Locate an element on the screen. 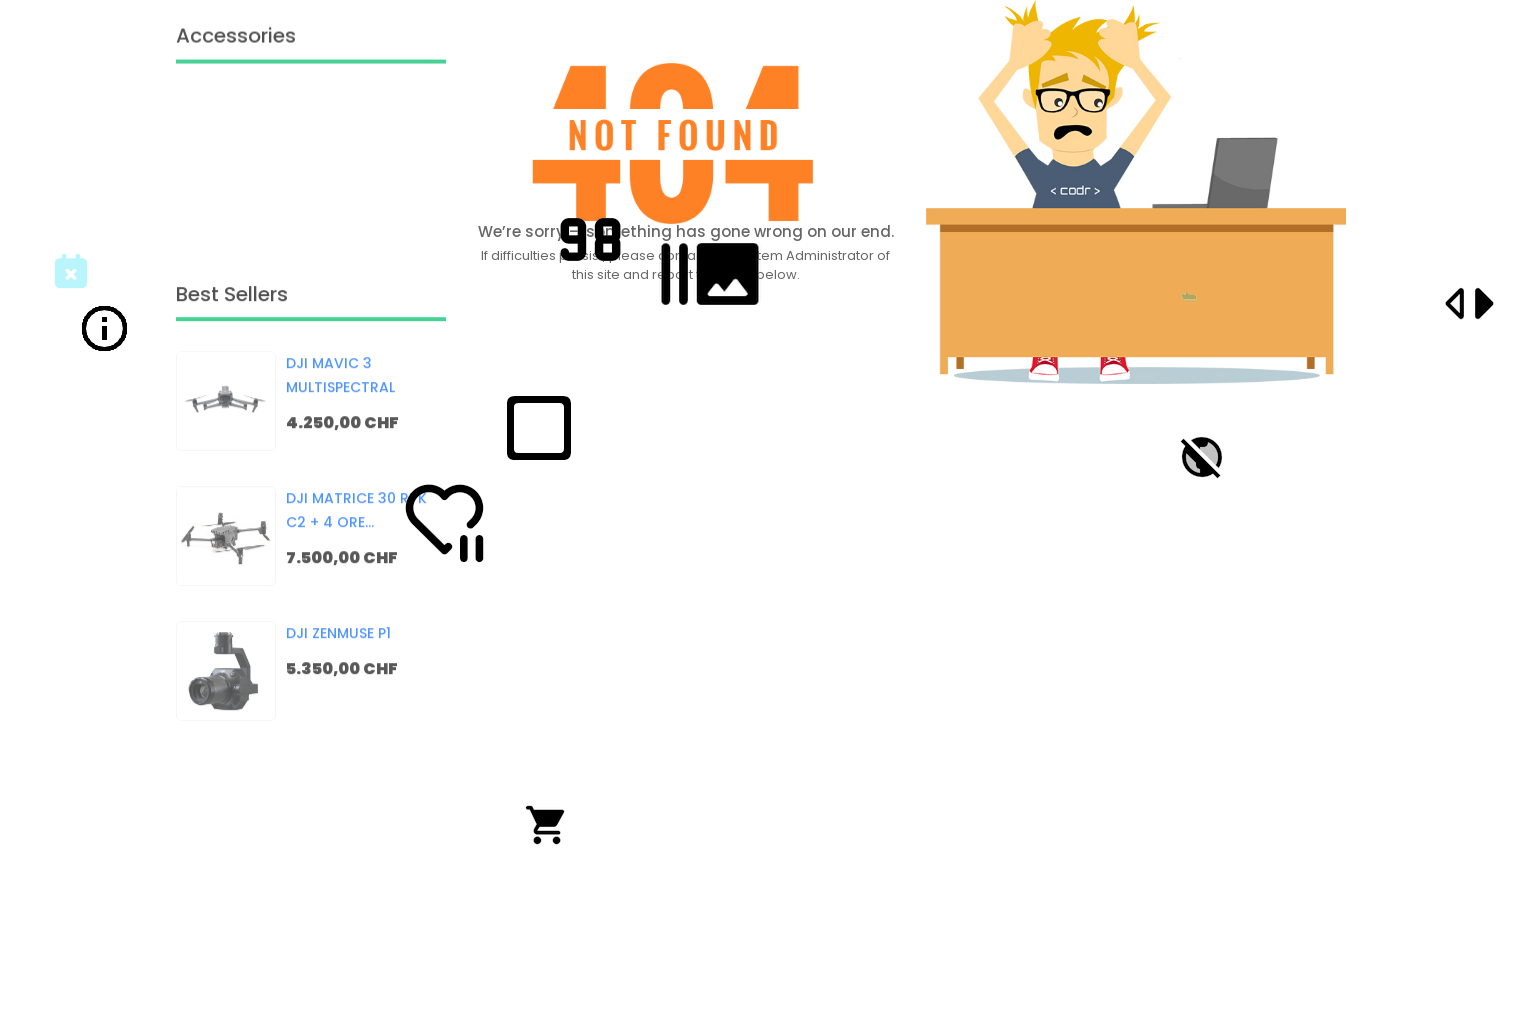 The height and width of the screenshot is (1025, 1521). pause health monitoring or tracking is located at coordinates (444, 519).